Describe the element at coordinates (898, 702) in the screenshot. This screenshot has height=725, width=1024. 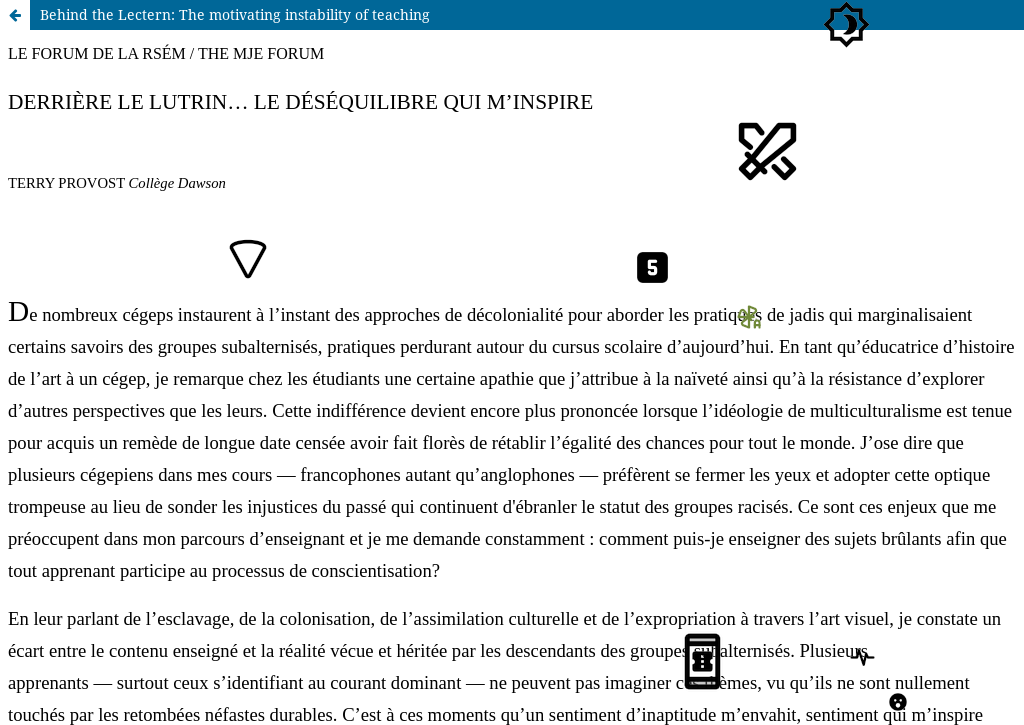
I see `indicates a surprise or unexpected event notification` at that location.